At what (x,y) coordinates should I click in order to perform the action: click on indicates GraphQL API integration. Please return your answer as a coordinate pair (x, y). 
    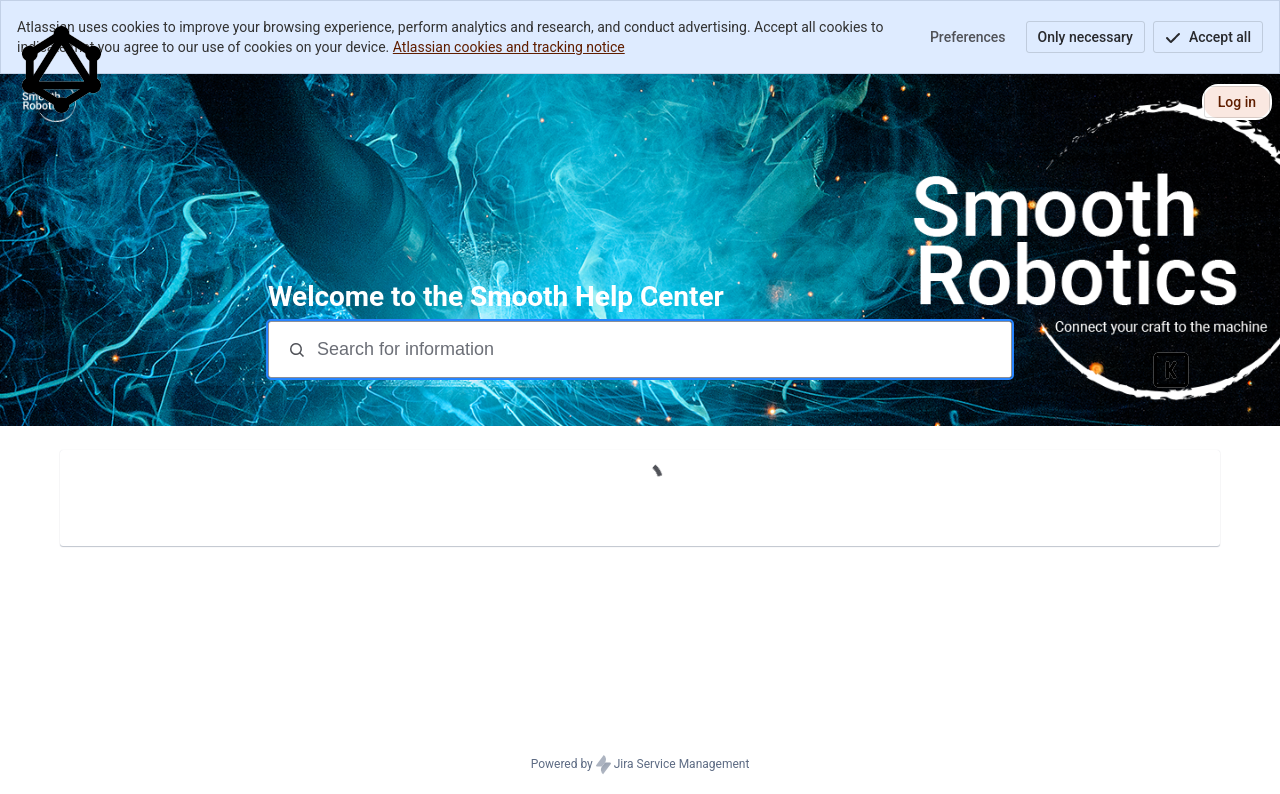
    Looking at the image, I should click on (61, 69).